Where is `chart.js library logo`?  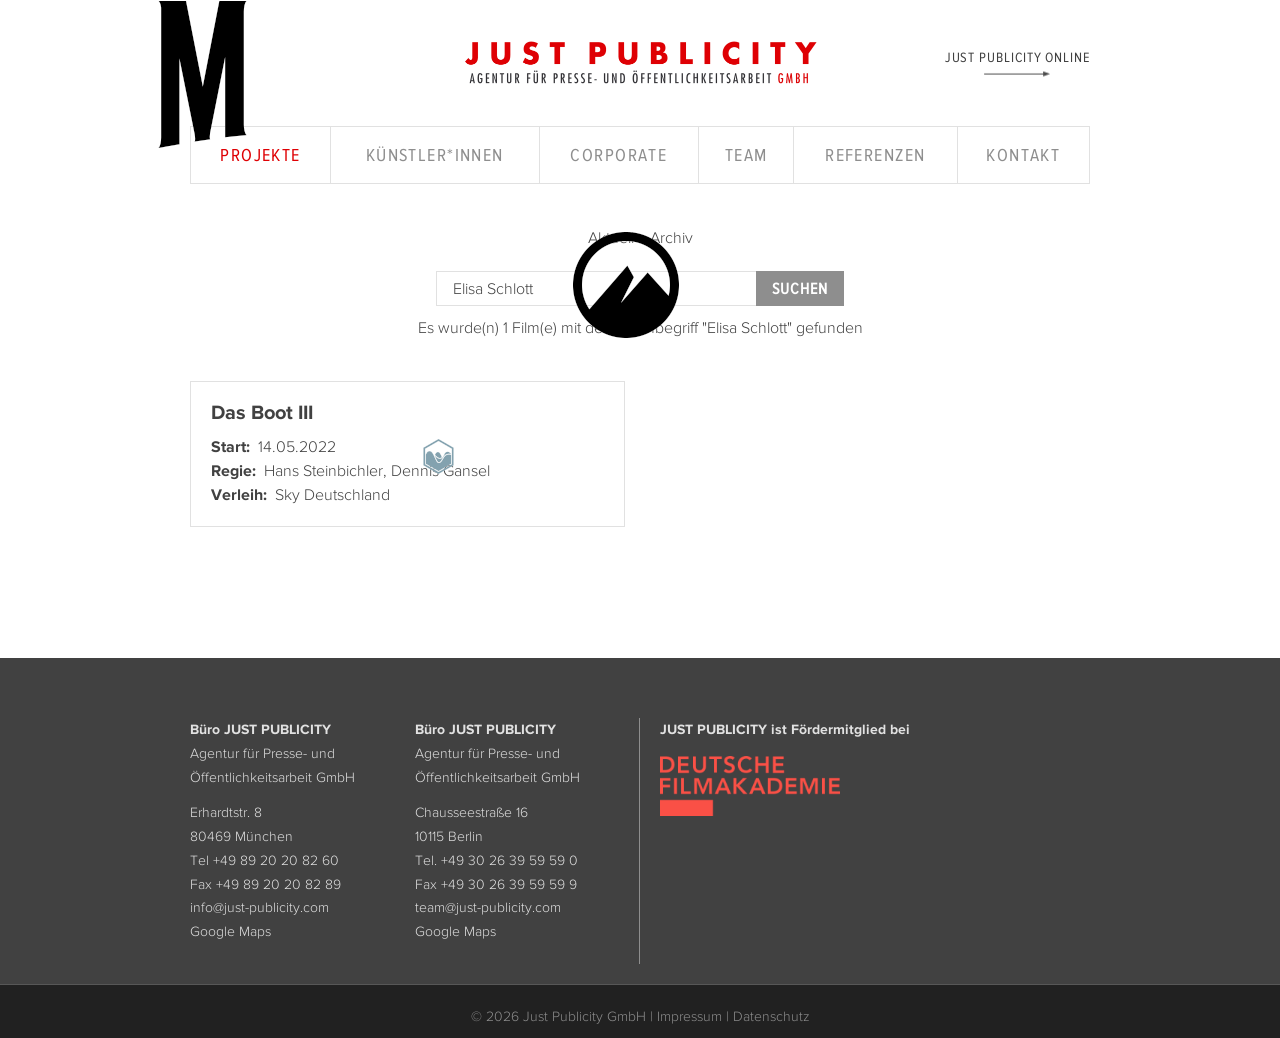 chart.js library logo is located at coordinates (438, 456).